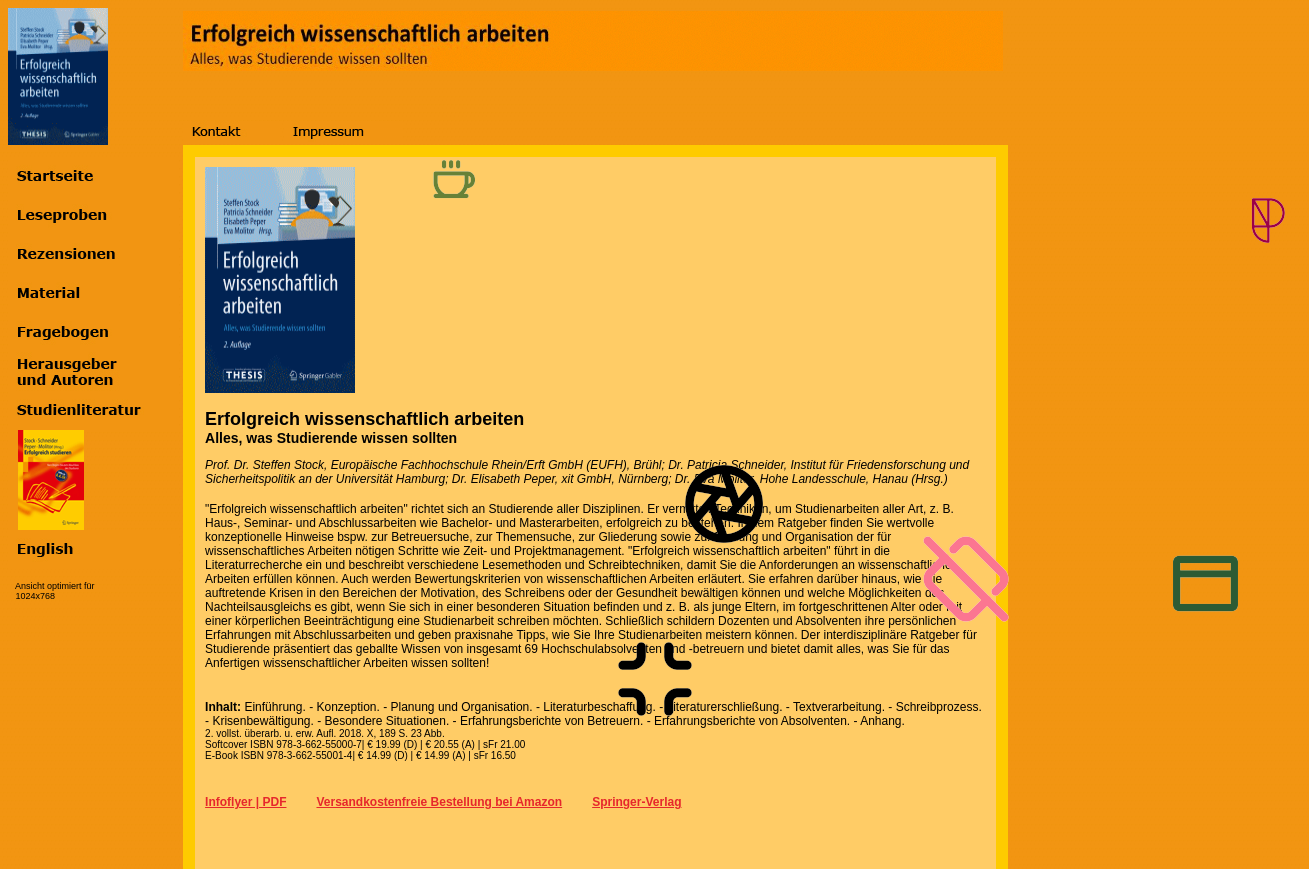 The height and width of the screenshot is (869, 1309). Describe the element at coordinates (655, 679) in the screenshot. I see `minimize or collapse the current window` at that location.